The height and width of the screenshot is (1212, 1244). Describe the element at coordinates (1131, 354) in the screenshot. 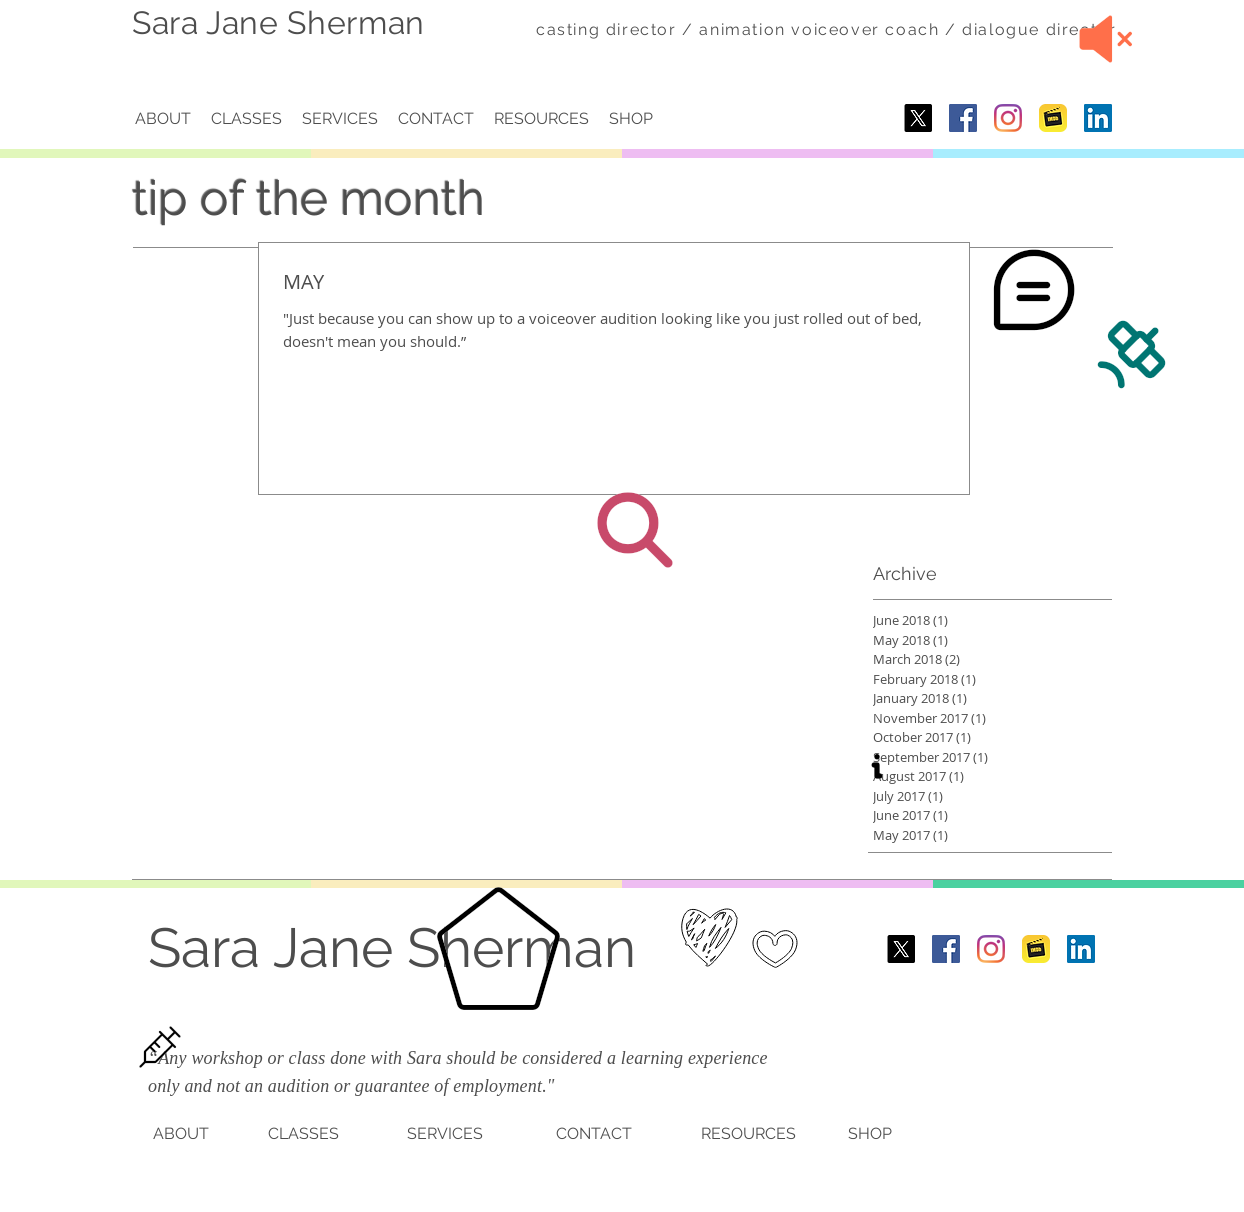

I see `access satellite connection settings` at that location.